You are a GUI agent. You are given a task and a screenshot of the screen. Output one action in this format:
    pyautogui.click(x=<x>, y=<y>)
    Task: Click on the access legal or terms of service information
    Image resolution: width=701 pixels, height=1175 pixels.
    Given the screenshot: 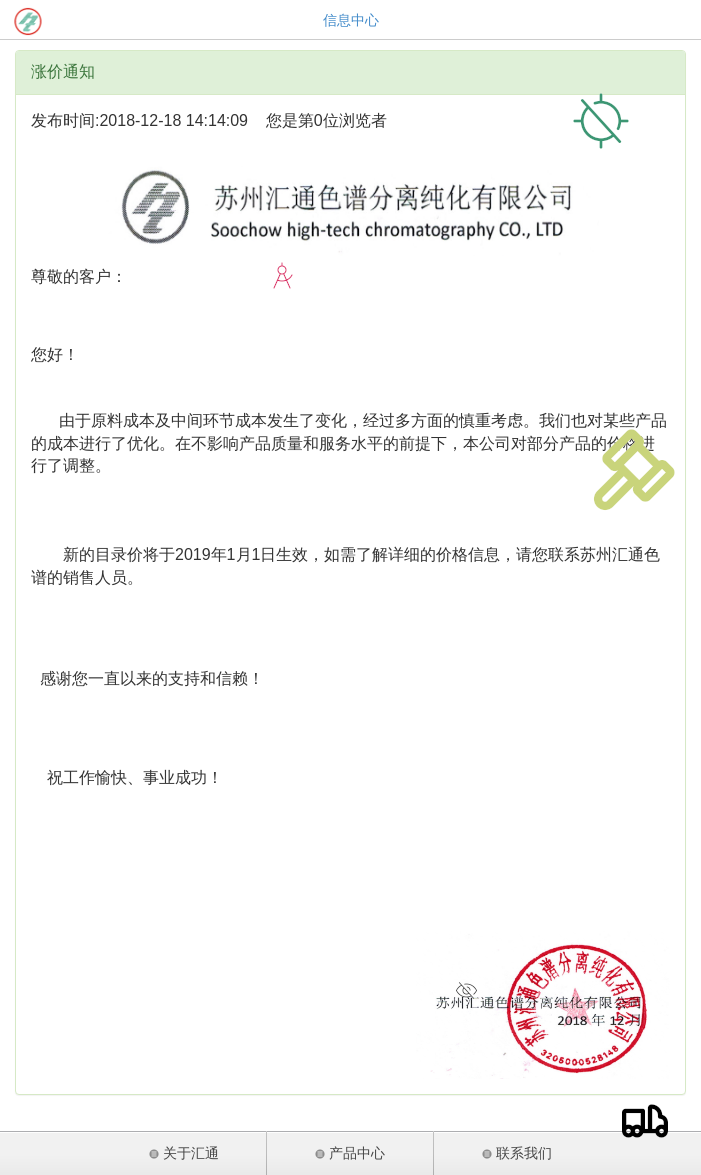 What is the action you would take?
    pyautogui.click(x=631, y=472)
    